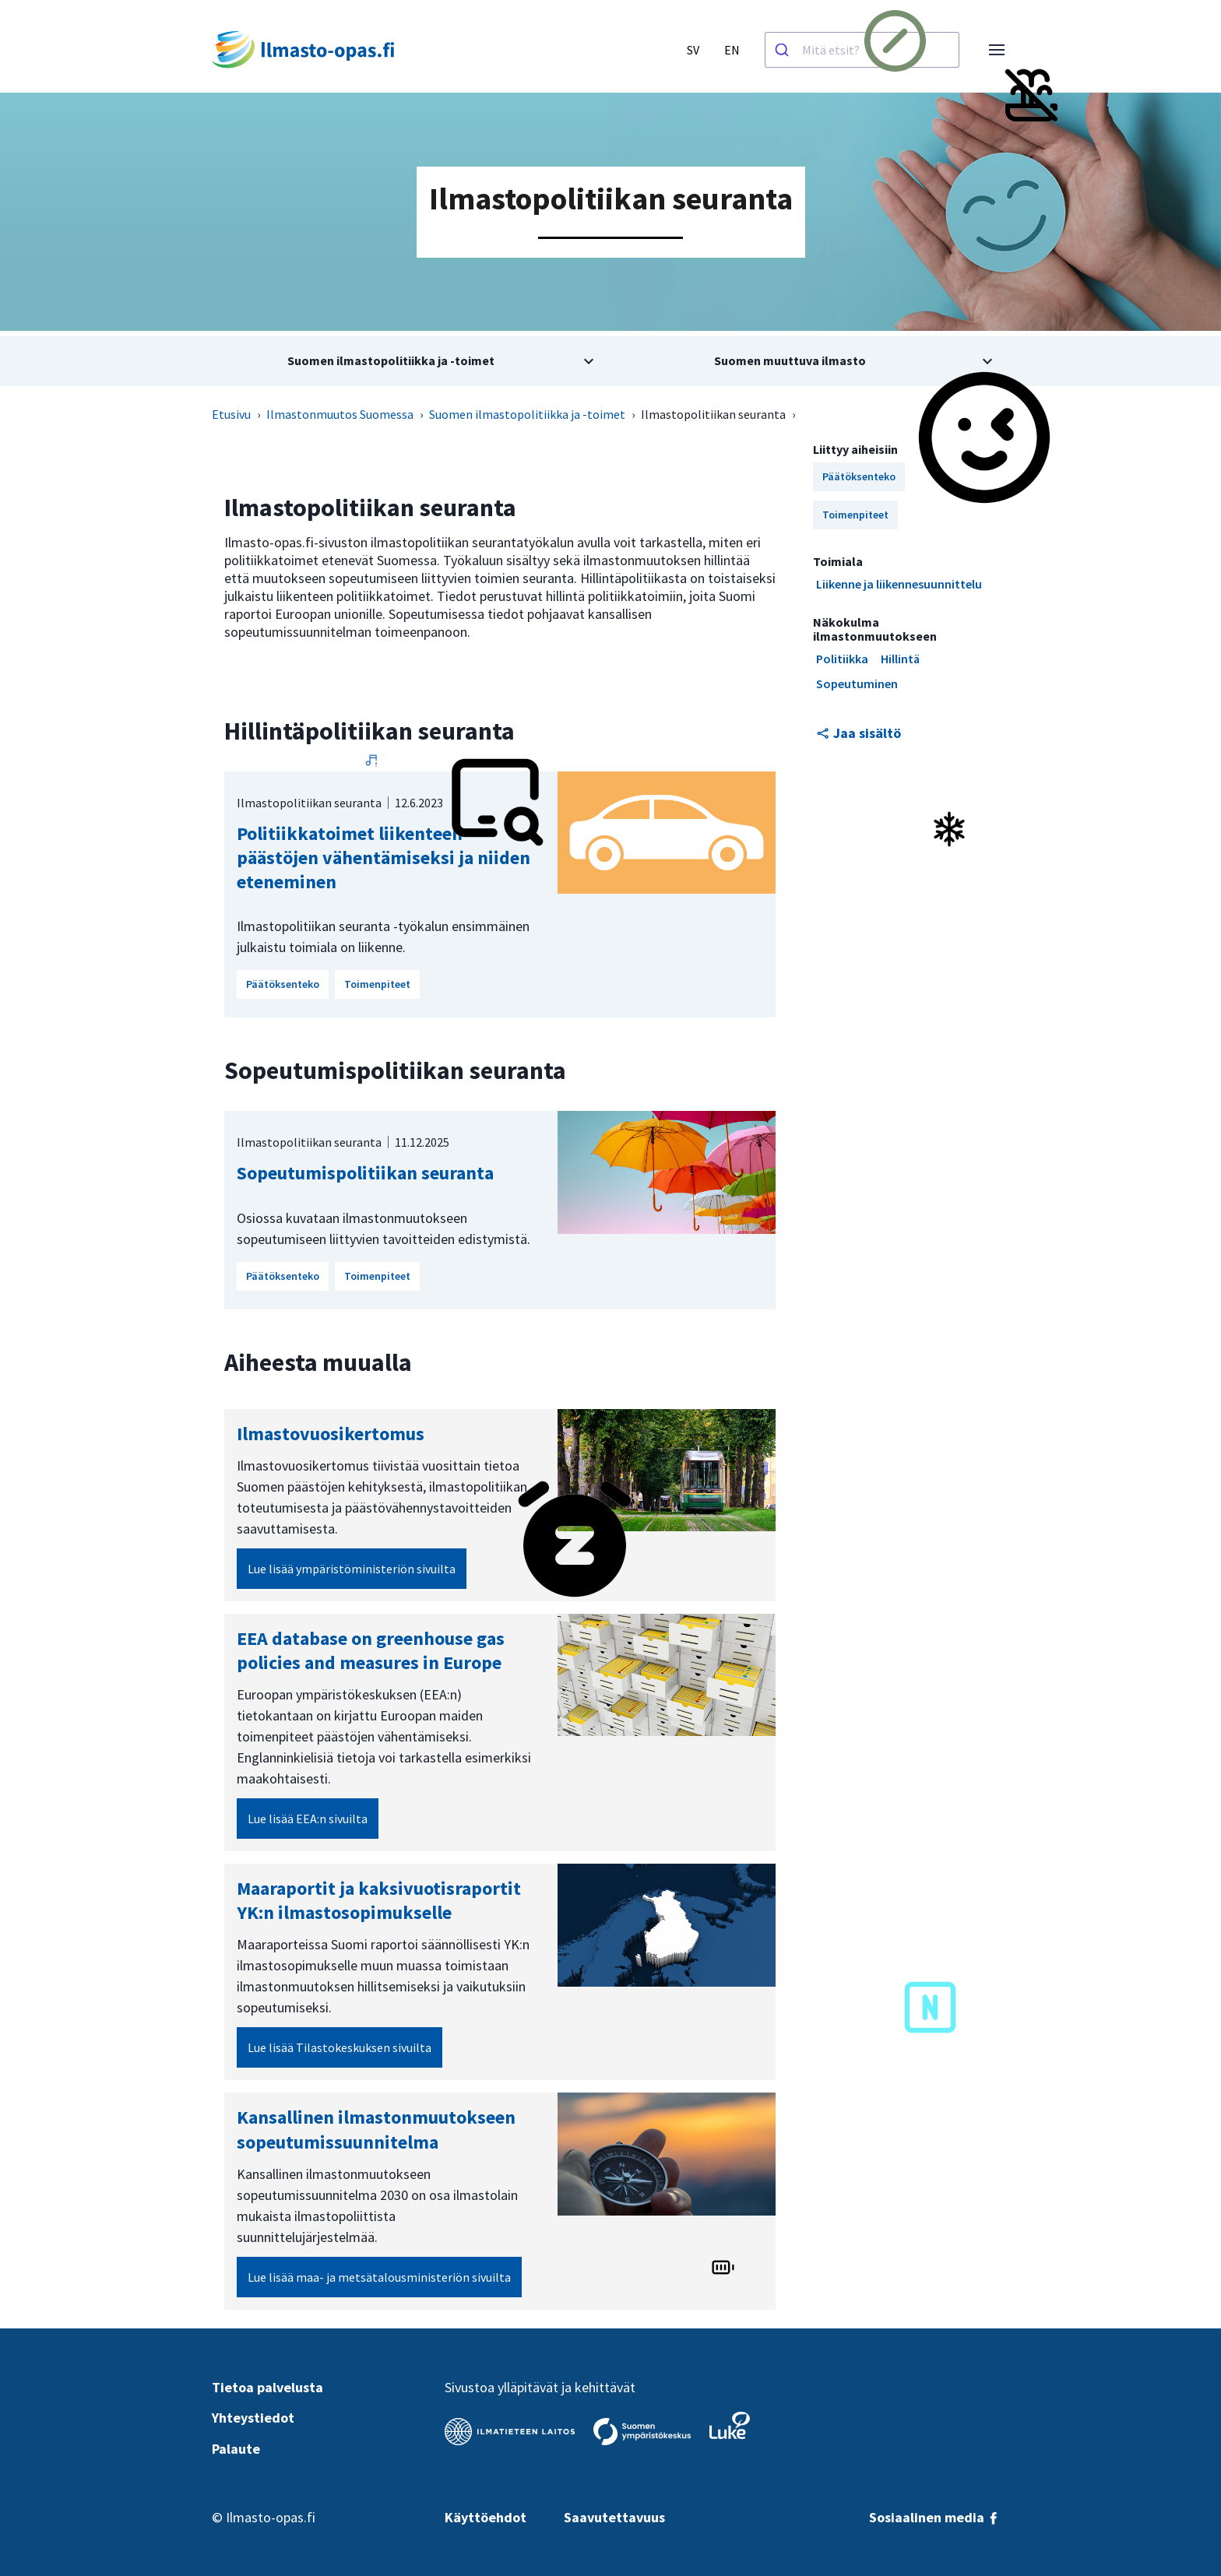 The image size is (1221, 2576). What do you see at coordinates (371, 760) in the screenshot?
I see `music playback error or issue` at bounding box center [371, 760].